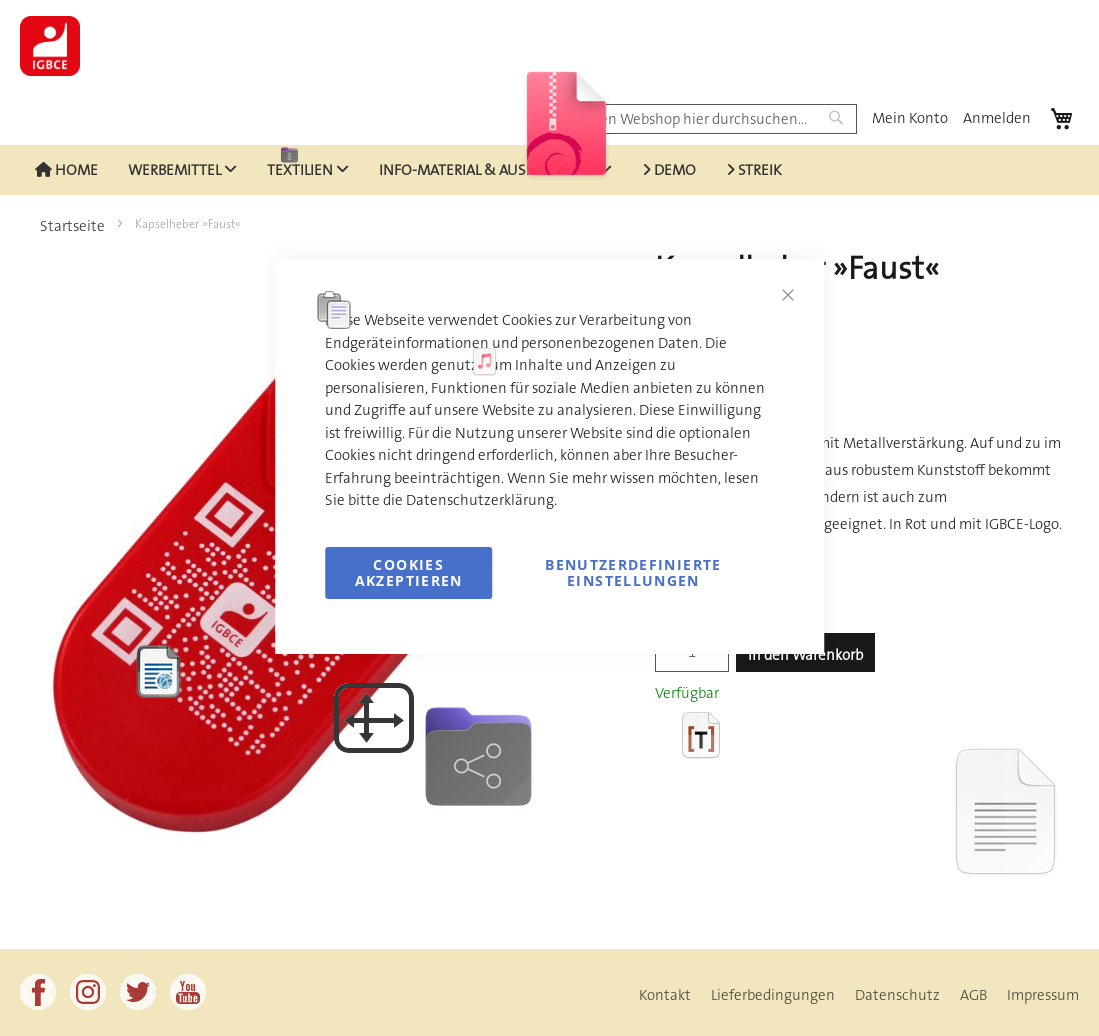 The image size is (1099, 1036). I want to click on open your public shared folder, so click(478, 756).